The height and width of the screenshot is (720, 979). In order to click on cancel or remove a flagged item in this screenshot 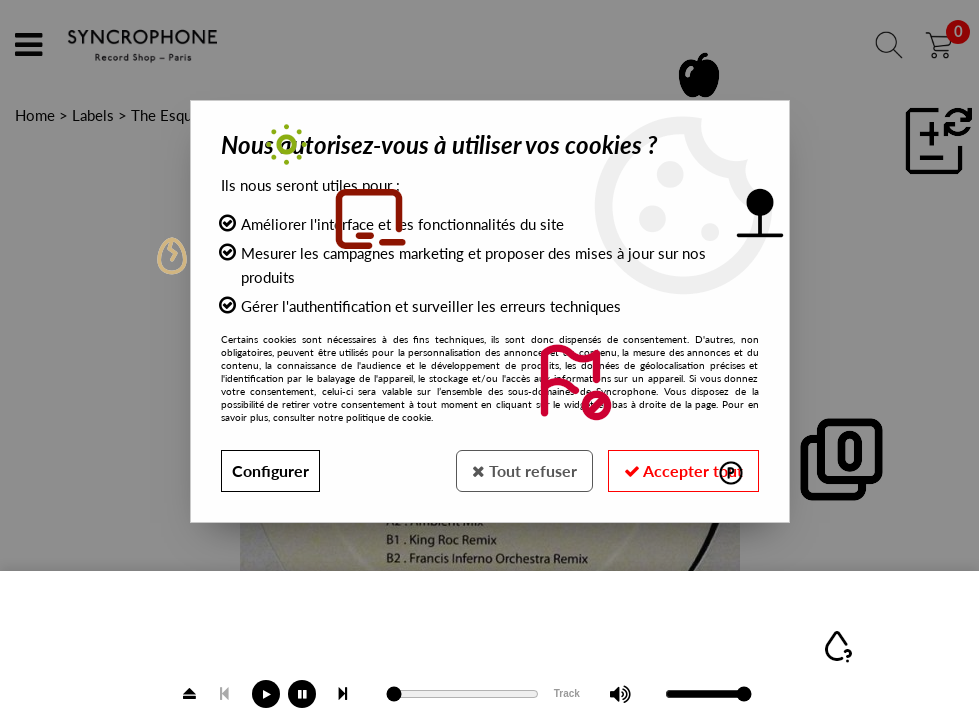, I will do `click(570, 379)`.